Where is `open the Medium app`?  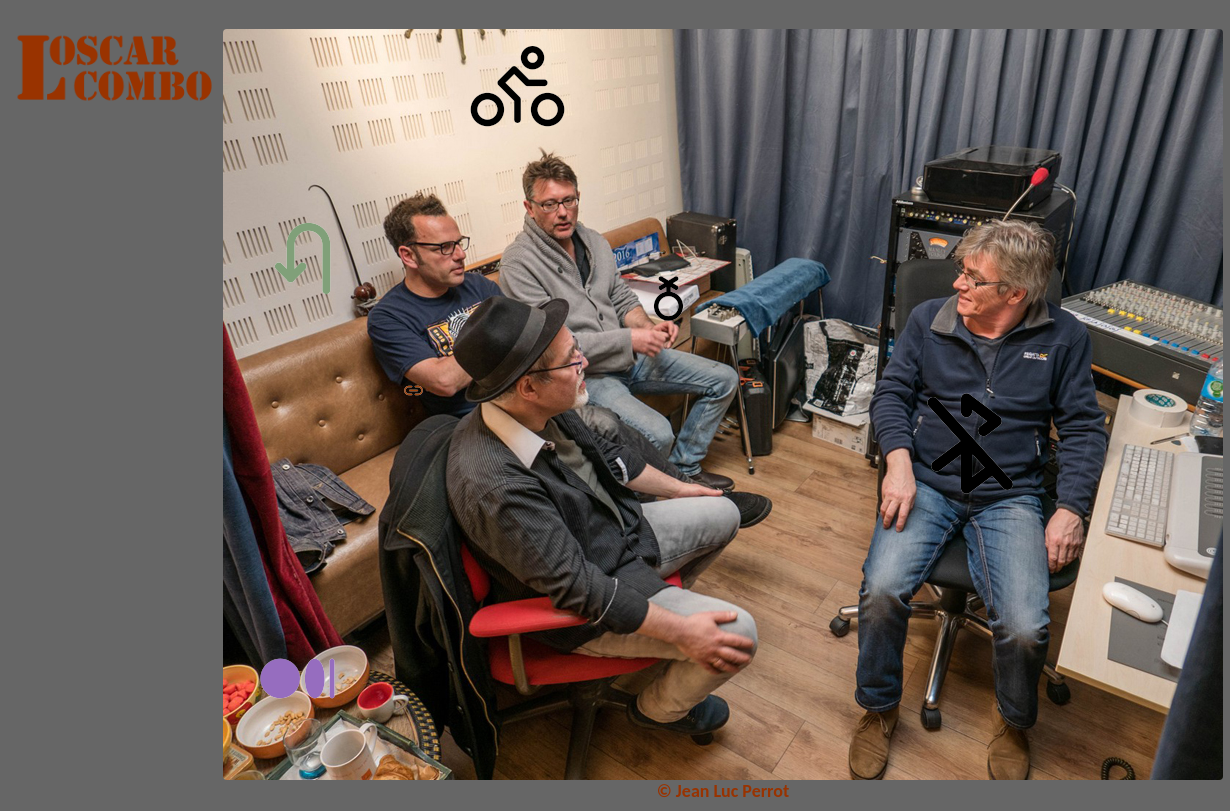 open the Medium app is located at coordinates (297, 678).